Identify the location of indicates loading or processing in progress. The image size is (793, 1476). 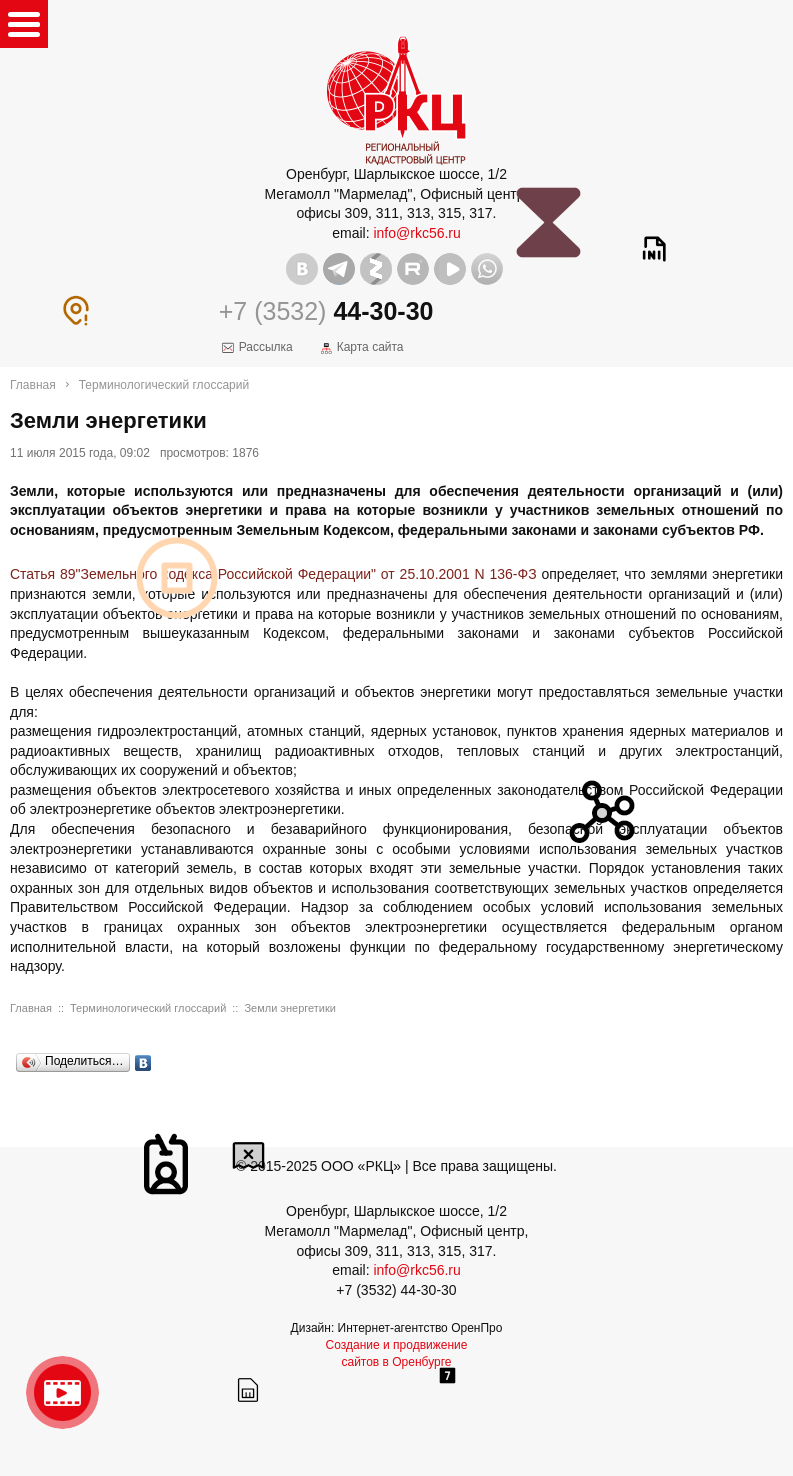
(548, 222).